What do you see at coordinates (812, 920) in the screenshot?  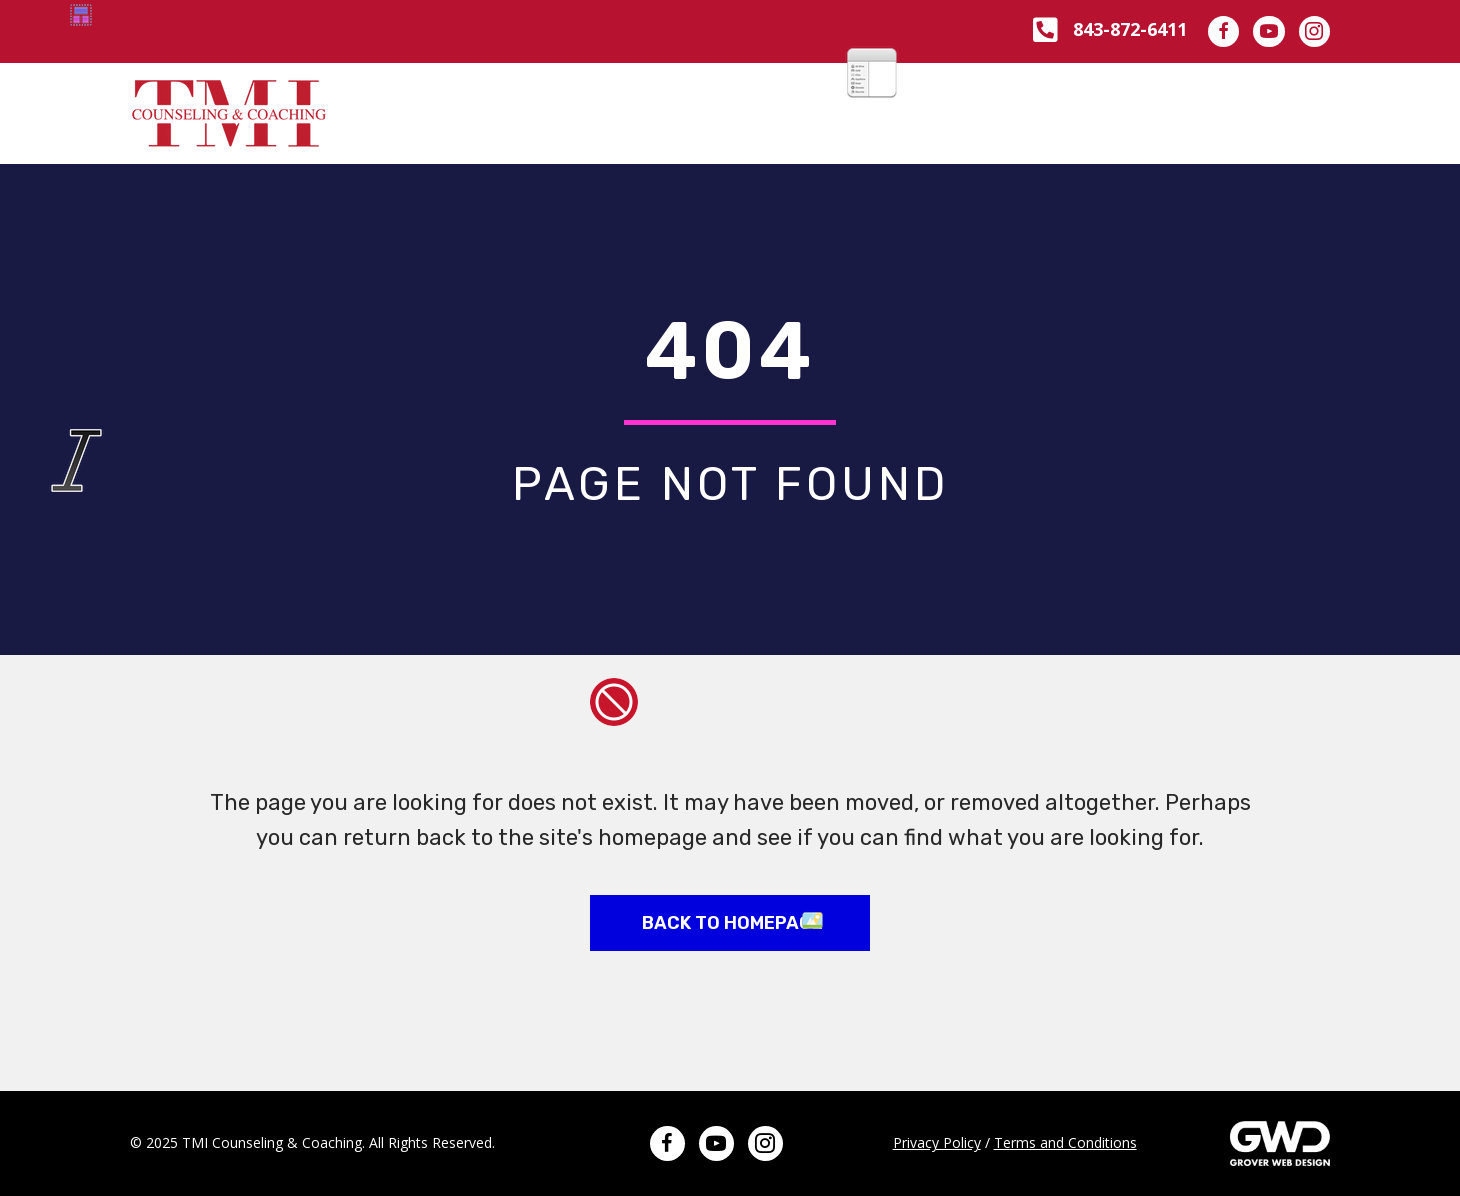 I see `open graphics or image editing applications` at bounding box center [812, 920].